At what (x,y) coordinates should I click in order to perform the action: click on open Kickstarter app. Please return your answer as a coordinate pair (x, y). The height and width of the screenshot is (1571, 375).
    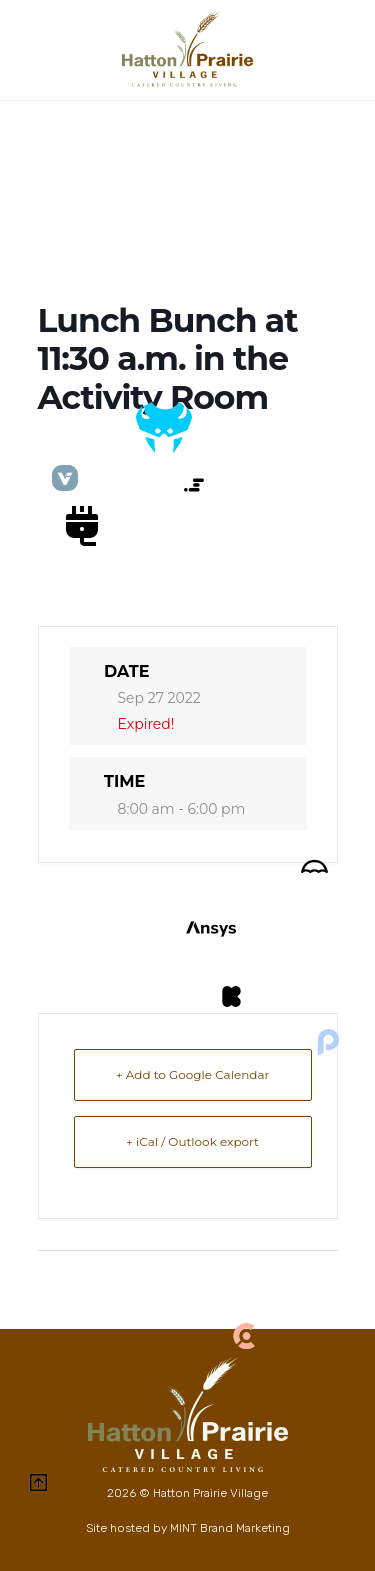
    Looking at the image, I should click on (231, 996).